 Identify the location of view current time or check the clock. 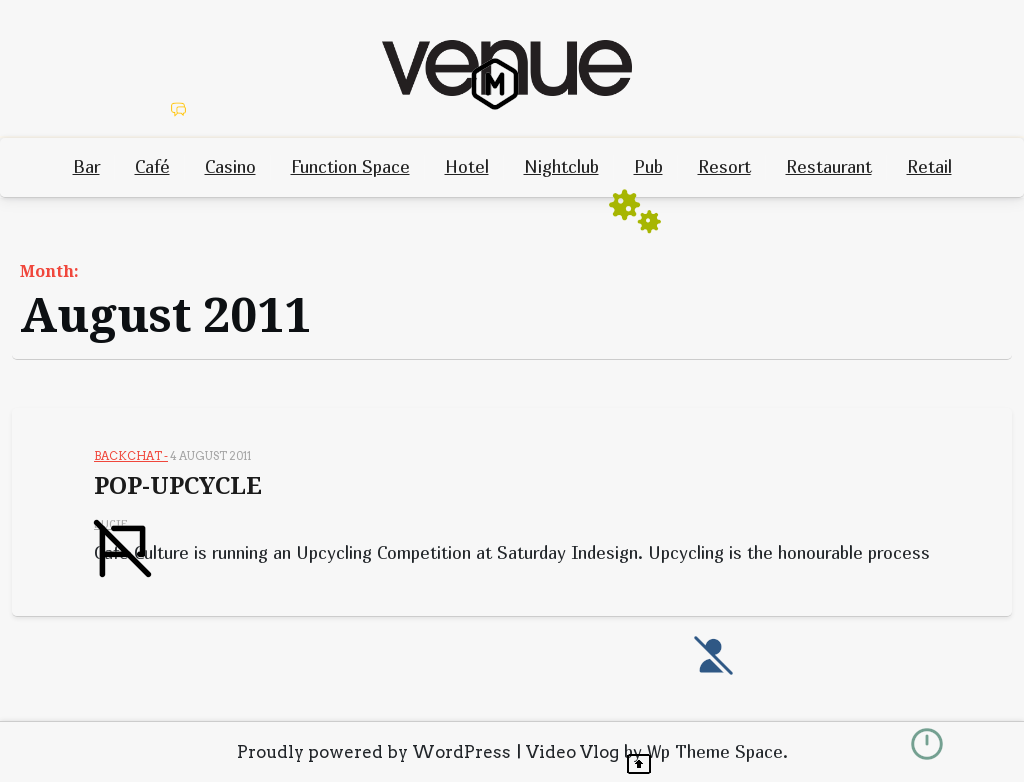
(927, 744).